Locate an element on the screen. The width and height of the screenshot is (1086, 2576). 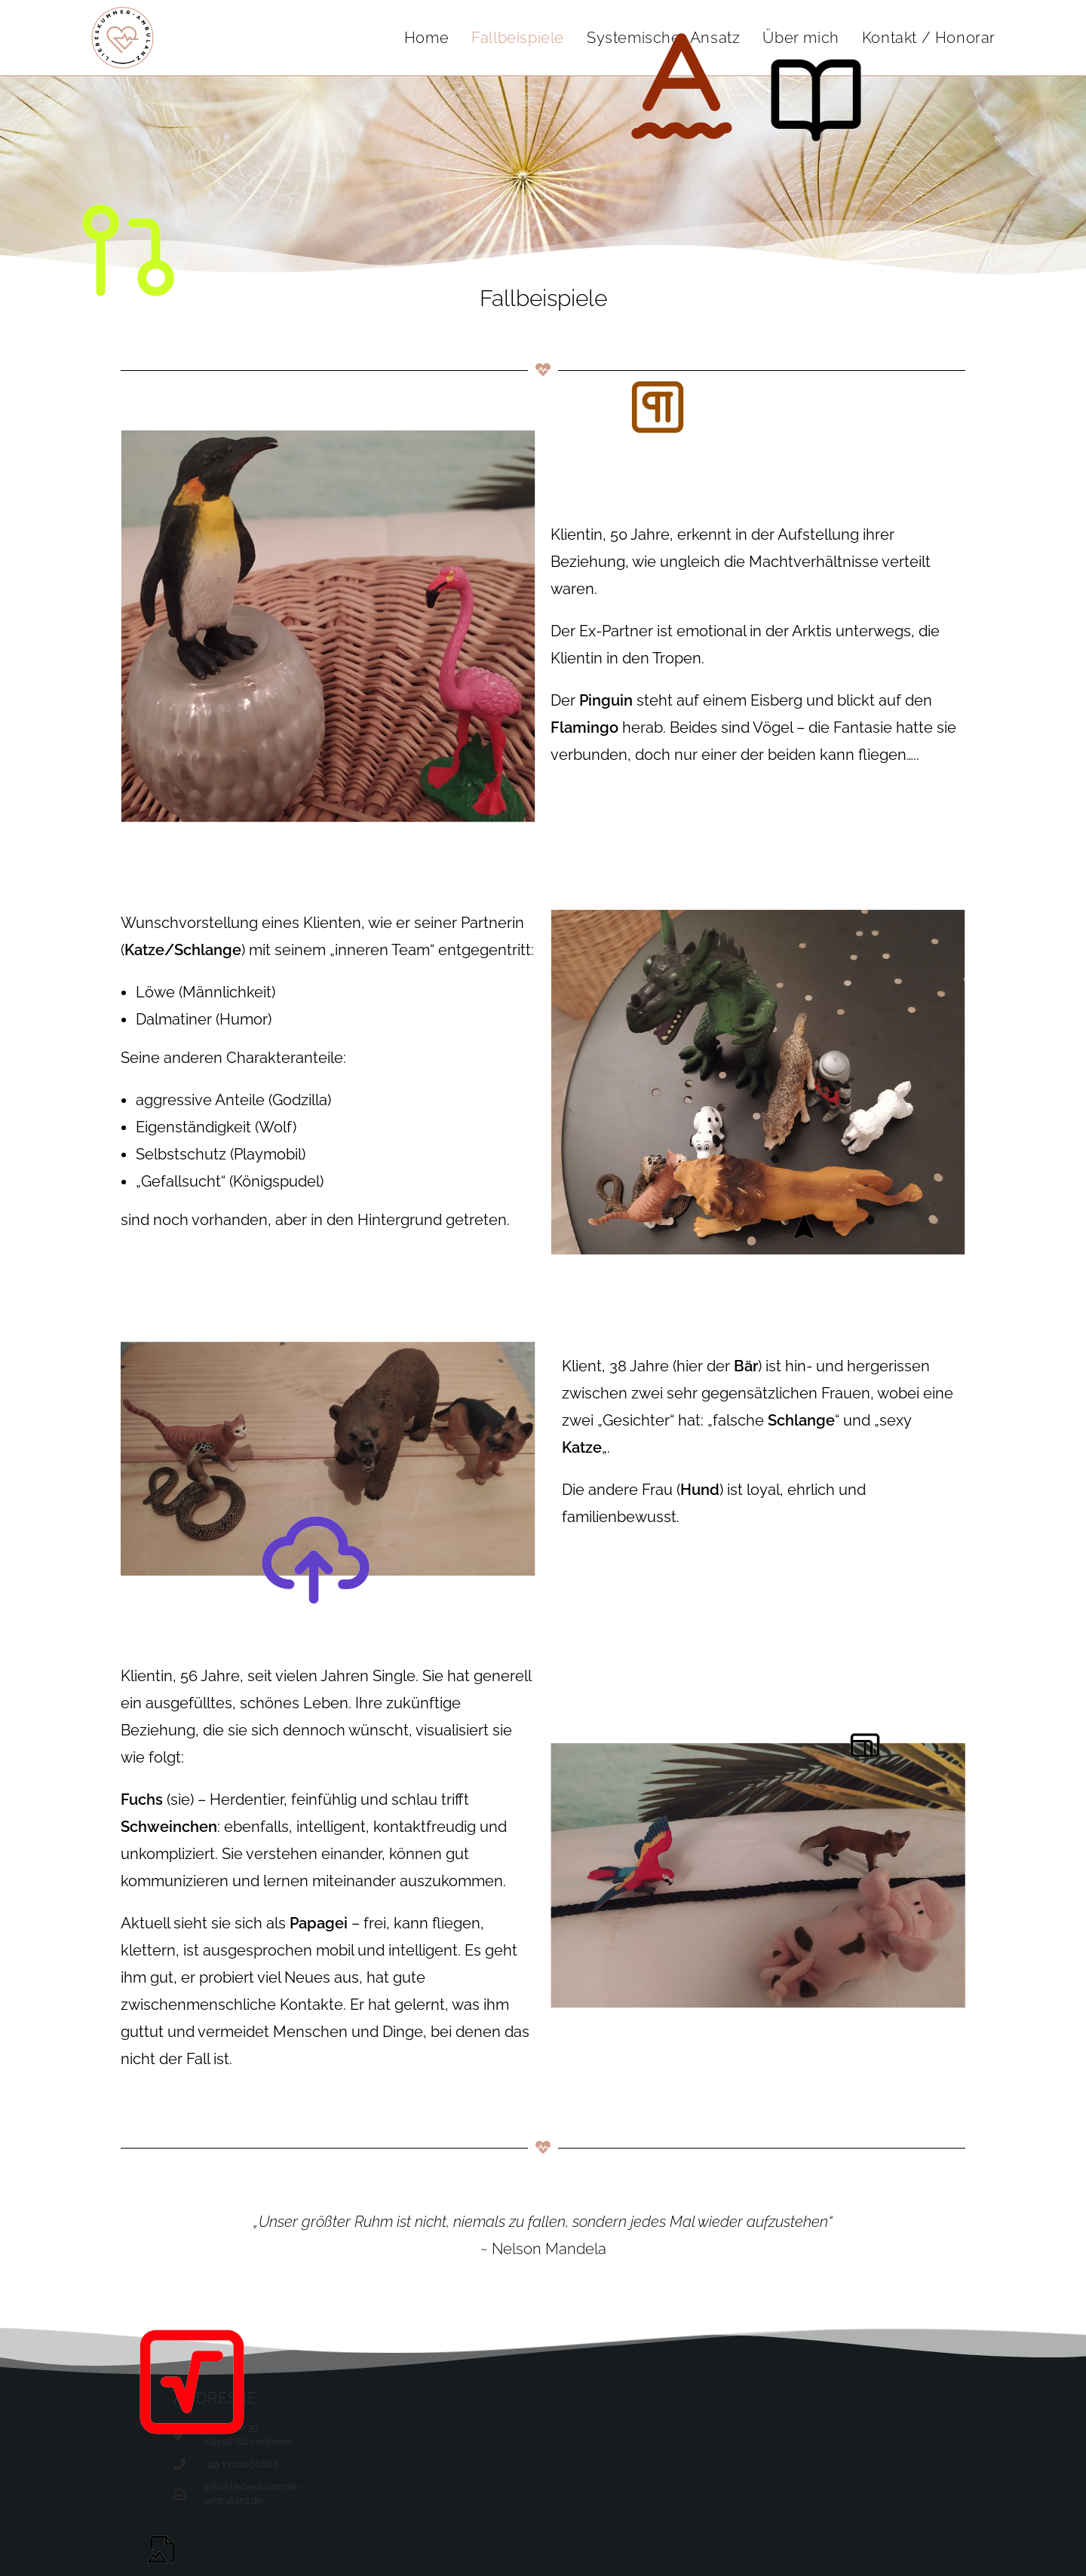
adjust aspect ratio settings is located at coordinates (865, 1745).